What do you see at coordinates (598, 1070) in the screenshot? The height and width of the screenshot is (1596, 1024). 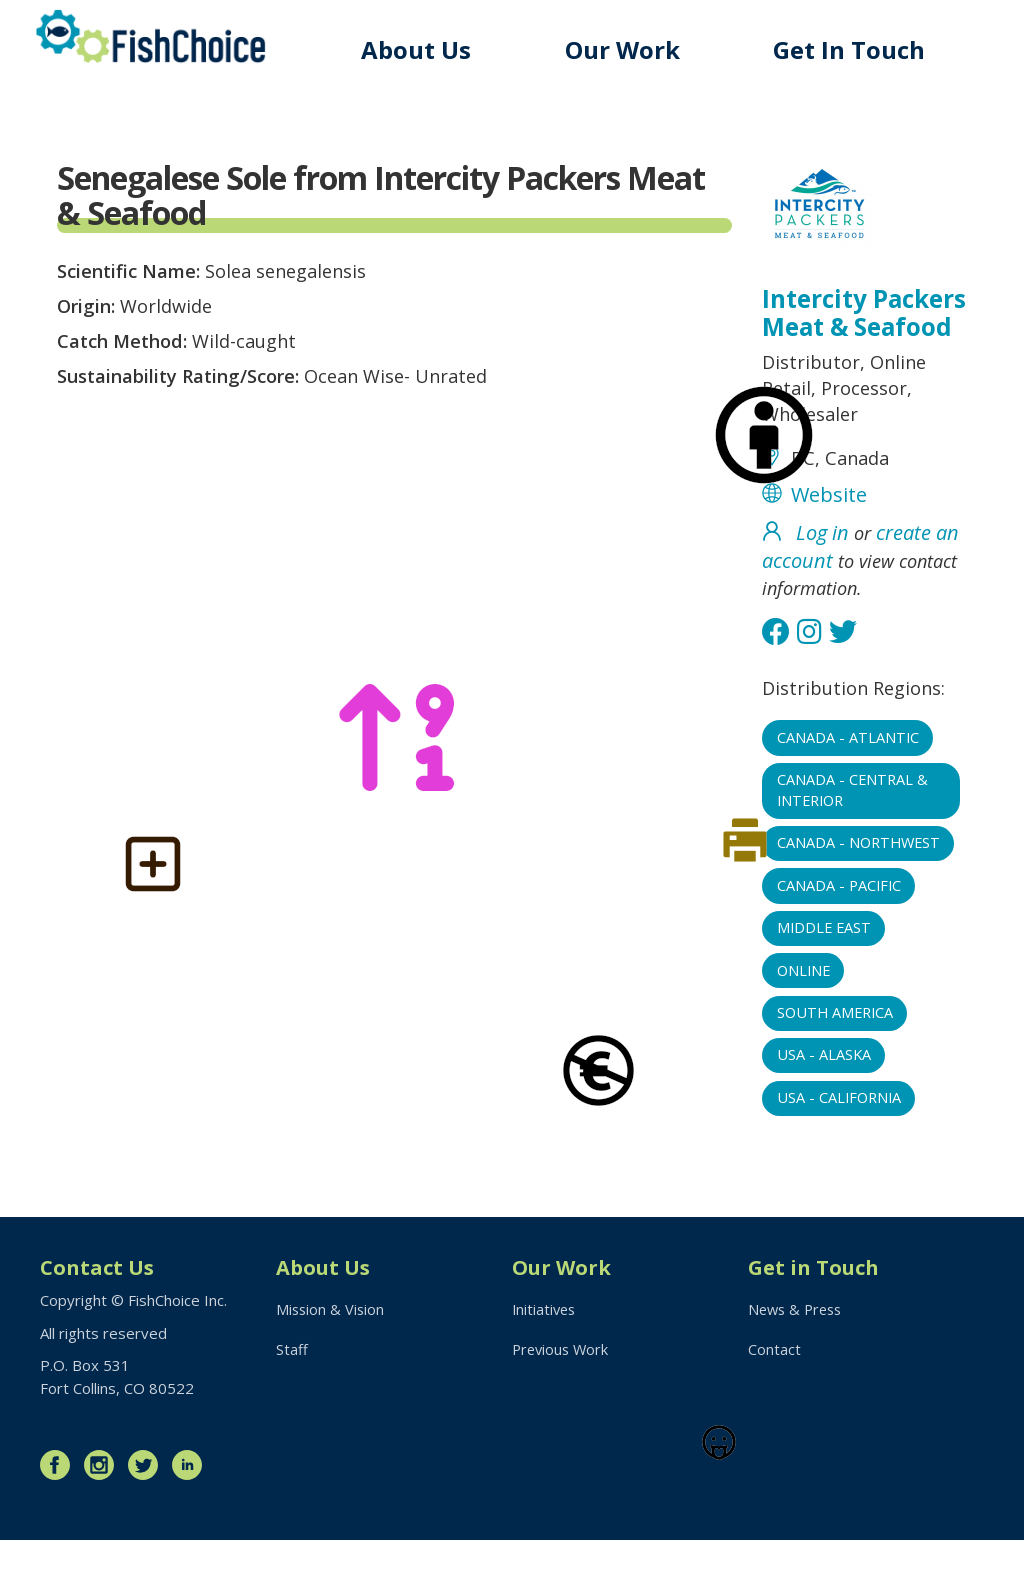 I see `indicates non-commercial use license for european content` at bounding box center [598, 1070].